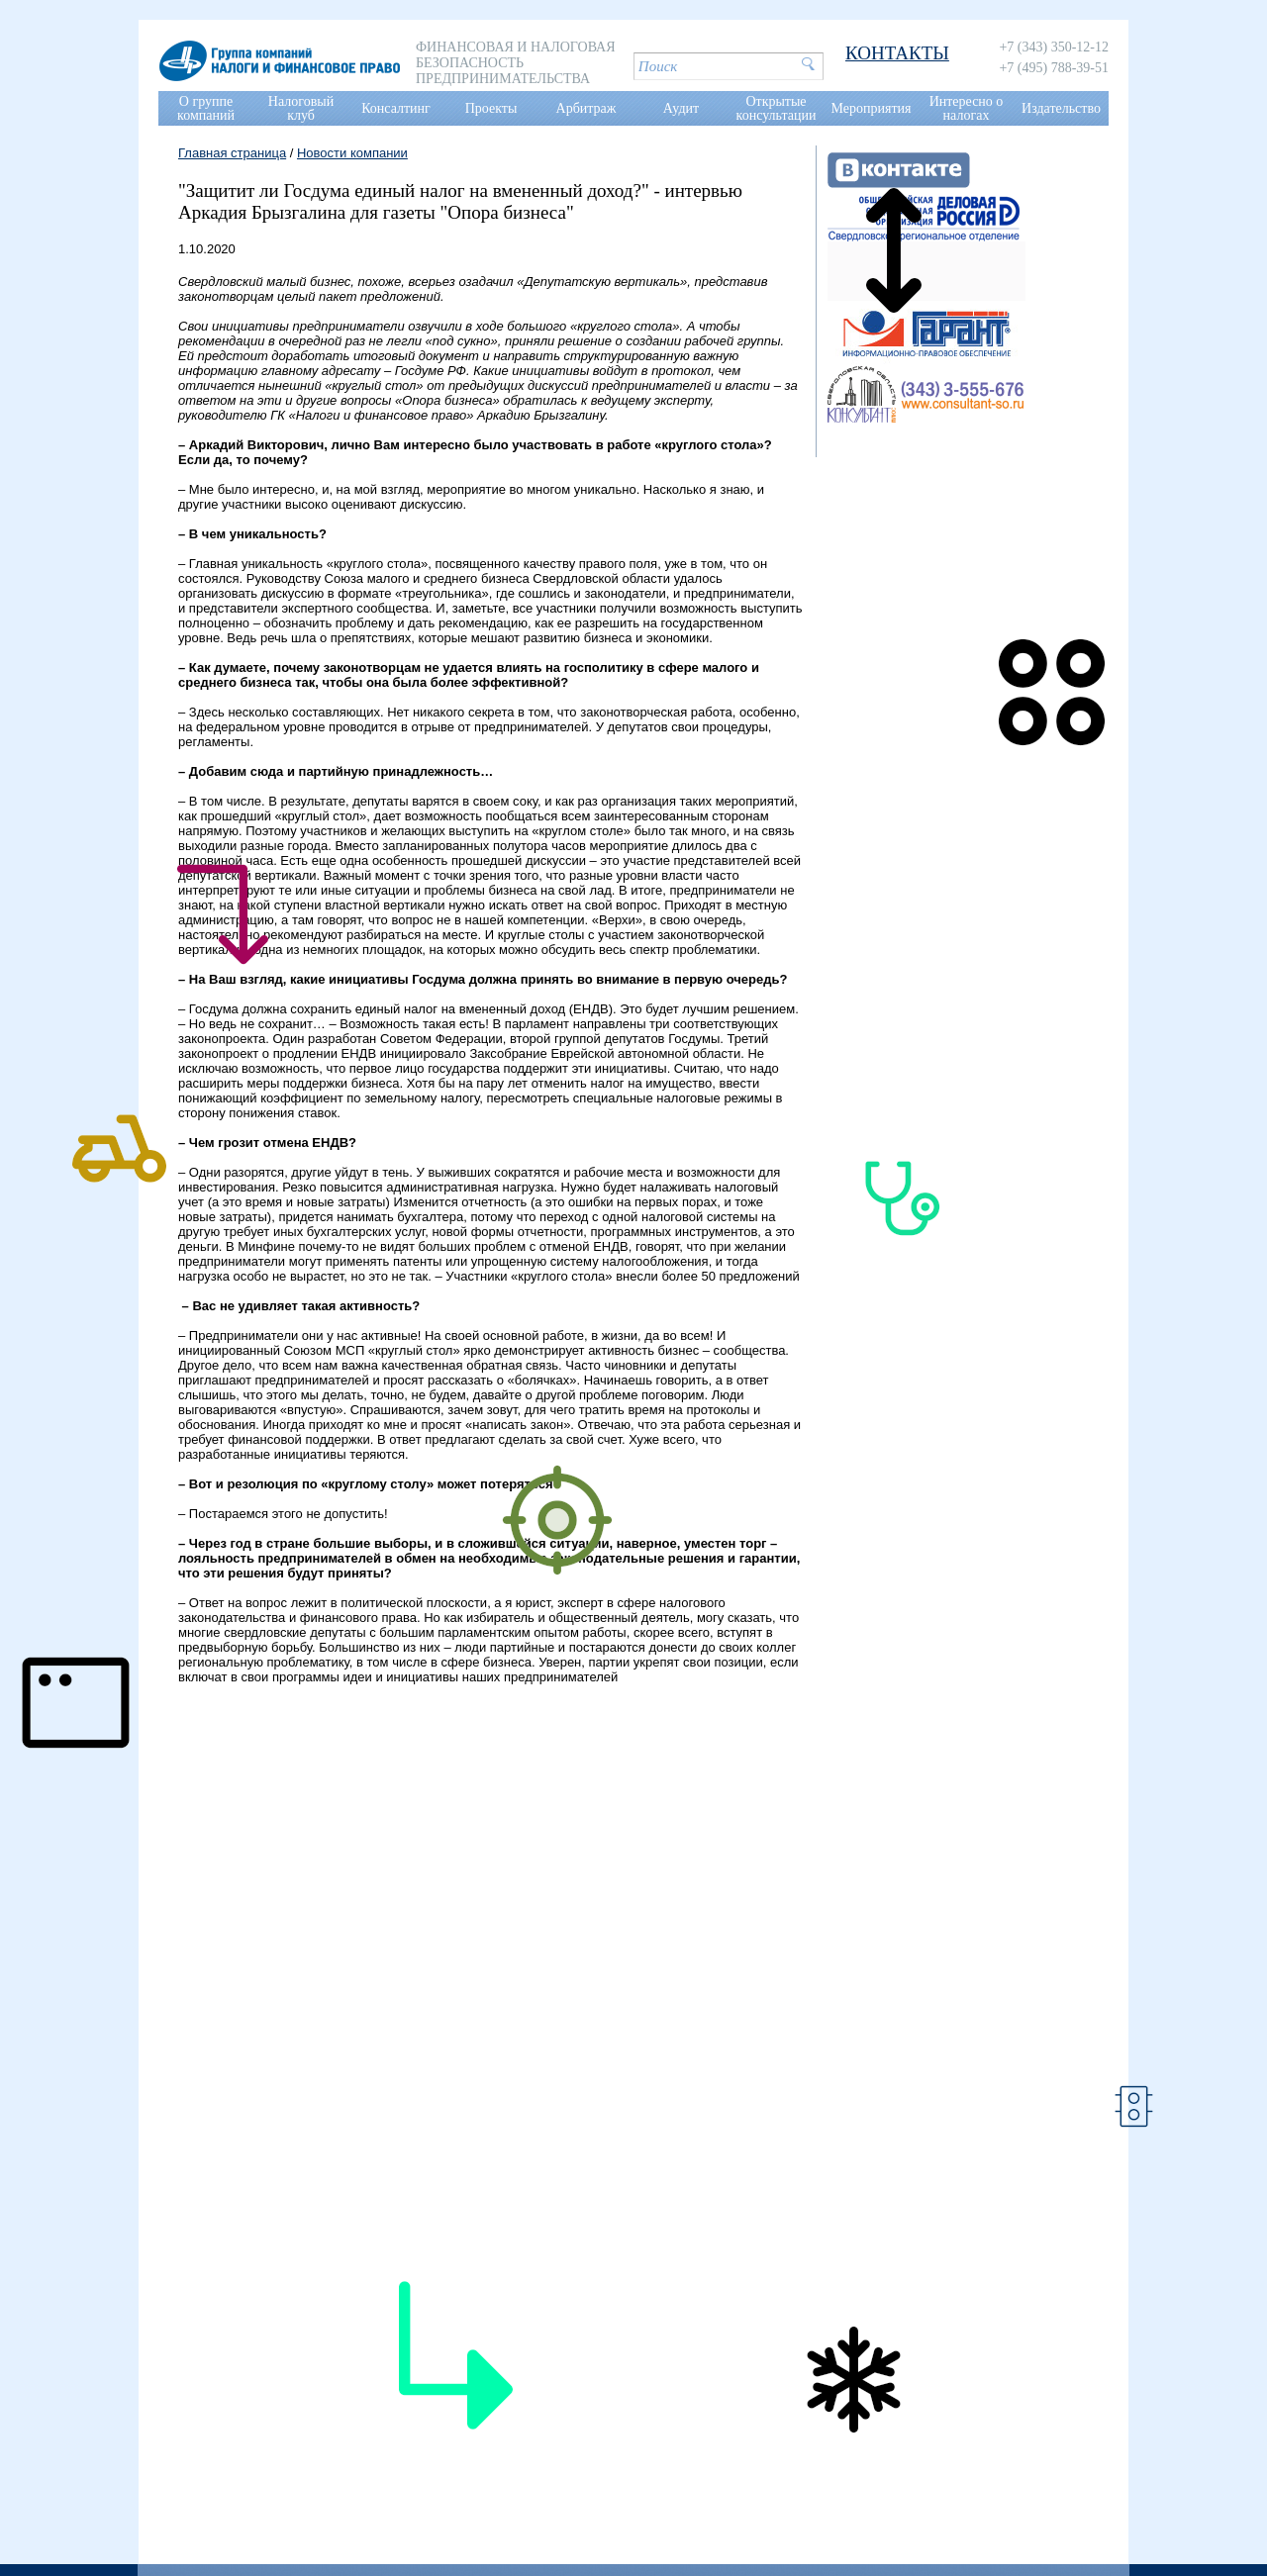 The image size is (1267, 2576). Describe the element at coordinates (223, 914) in the screenshot. I see `turn right then down navigation direction` at that location.